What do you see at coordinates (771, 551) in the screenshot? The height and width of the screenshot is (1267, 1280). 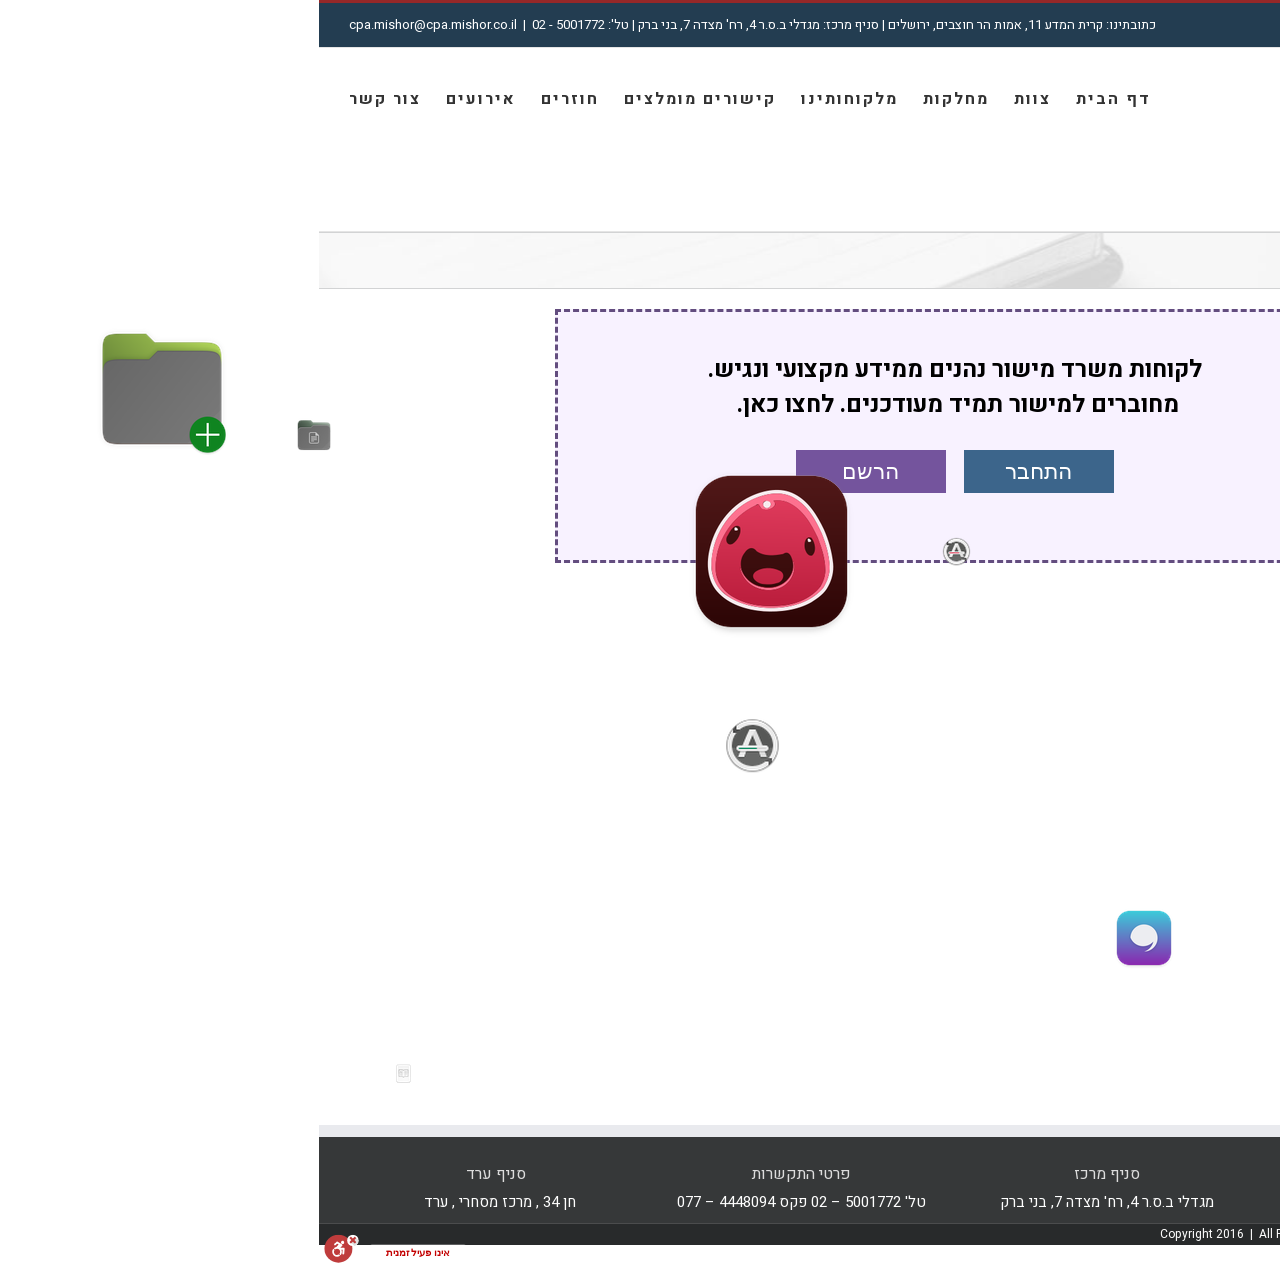 I see `launch slime rancher game` at bounding box center [771, 551].